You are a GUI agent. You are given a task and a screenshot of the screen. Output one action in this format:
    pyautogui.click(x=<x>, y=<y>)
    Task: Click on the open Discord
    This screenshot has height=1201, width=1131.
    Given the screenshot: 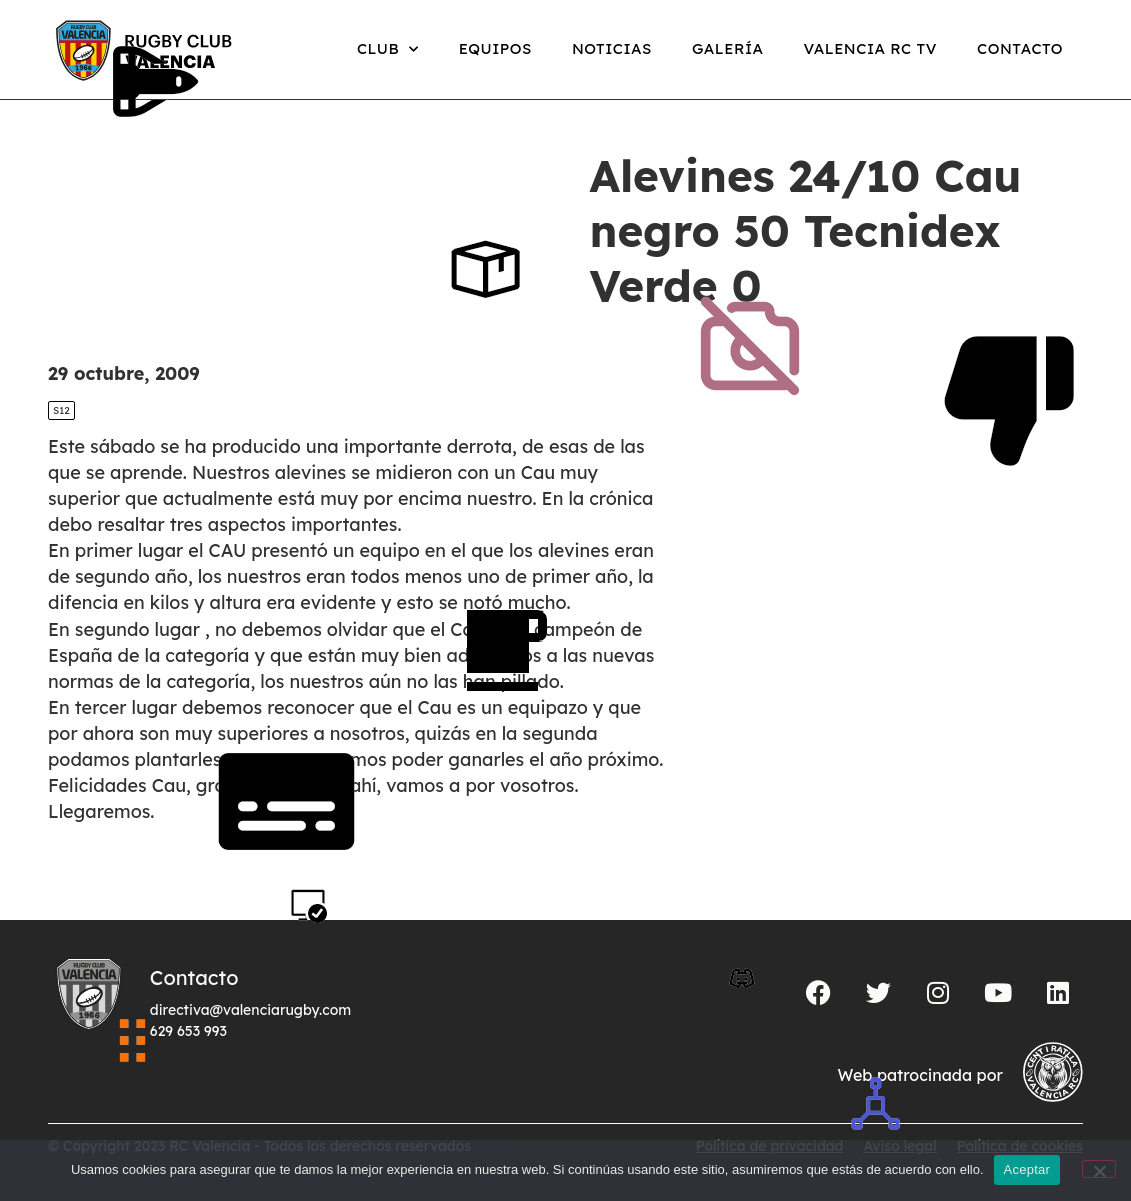 What is the action you would take?
    pyautogui.click(x=742, y=978)
    